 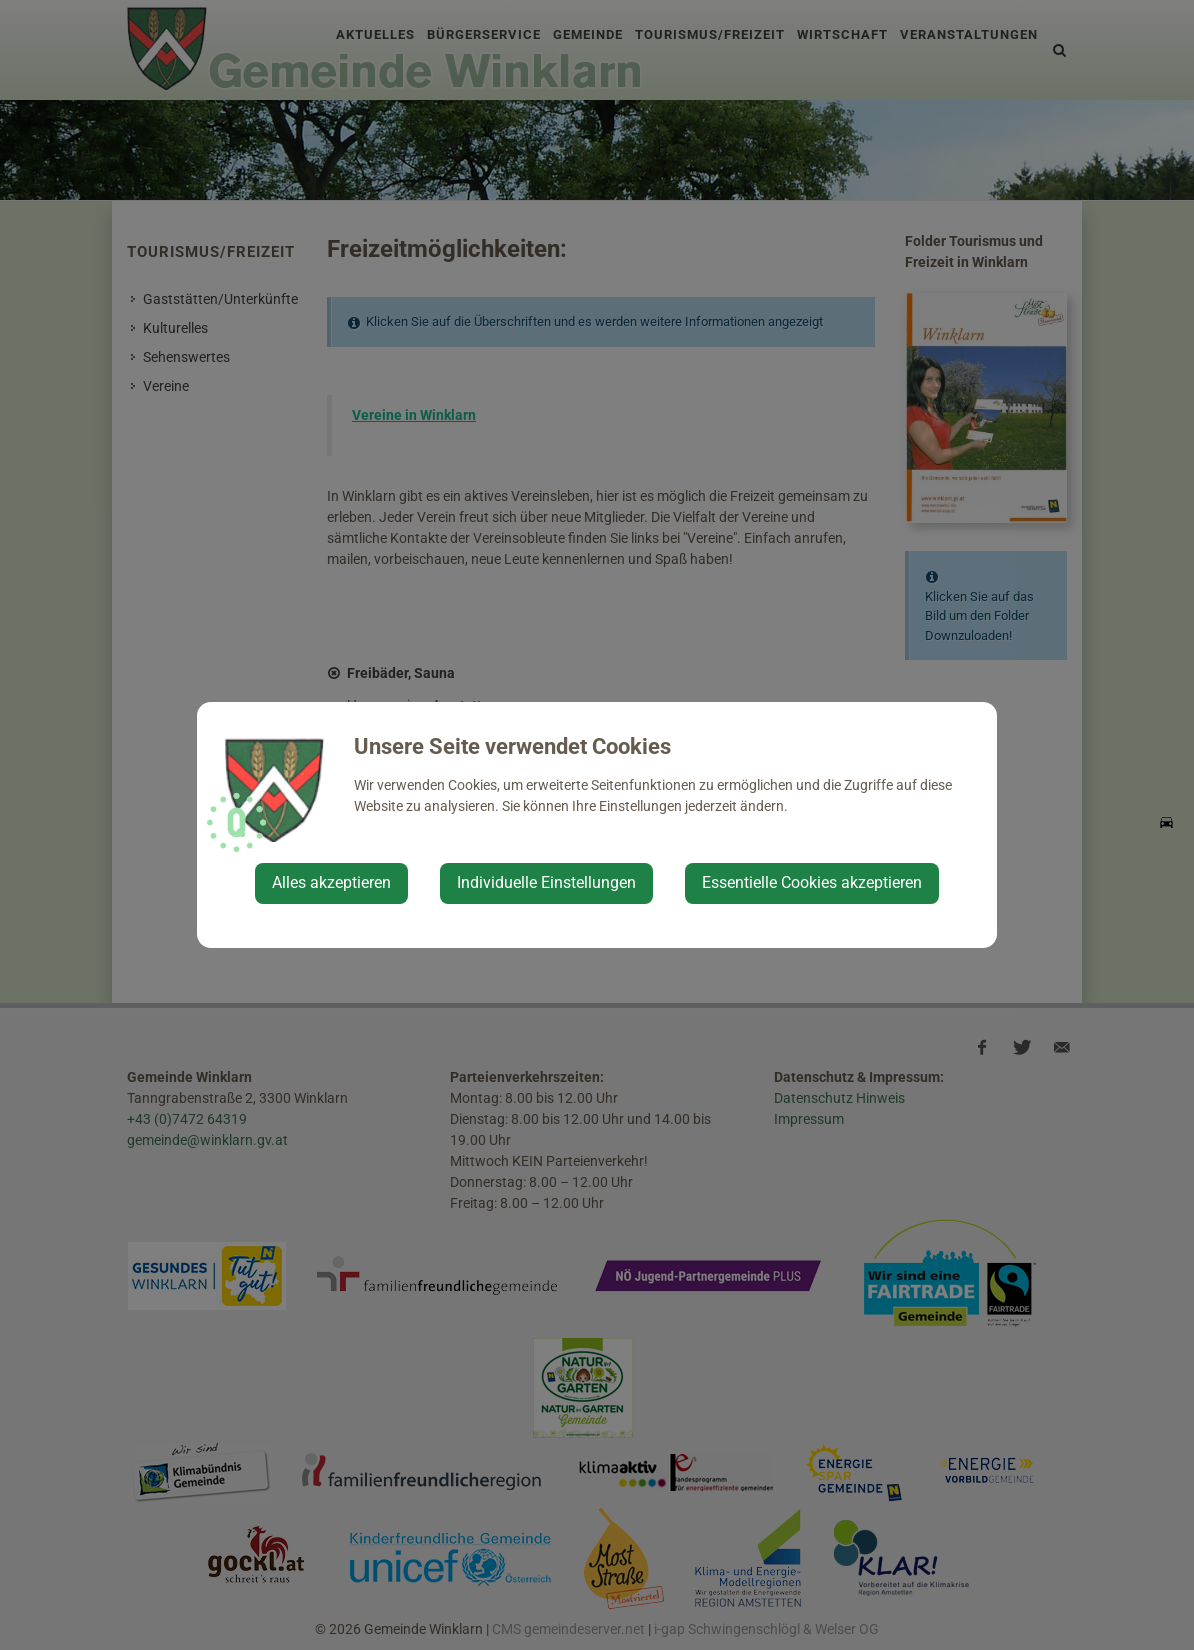 I want to click on indicates a loading or processing state for Q-related feature, so click(x=236, y=822).